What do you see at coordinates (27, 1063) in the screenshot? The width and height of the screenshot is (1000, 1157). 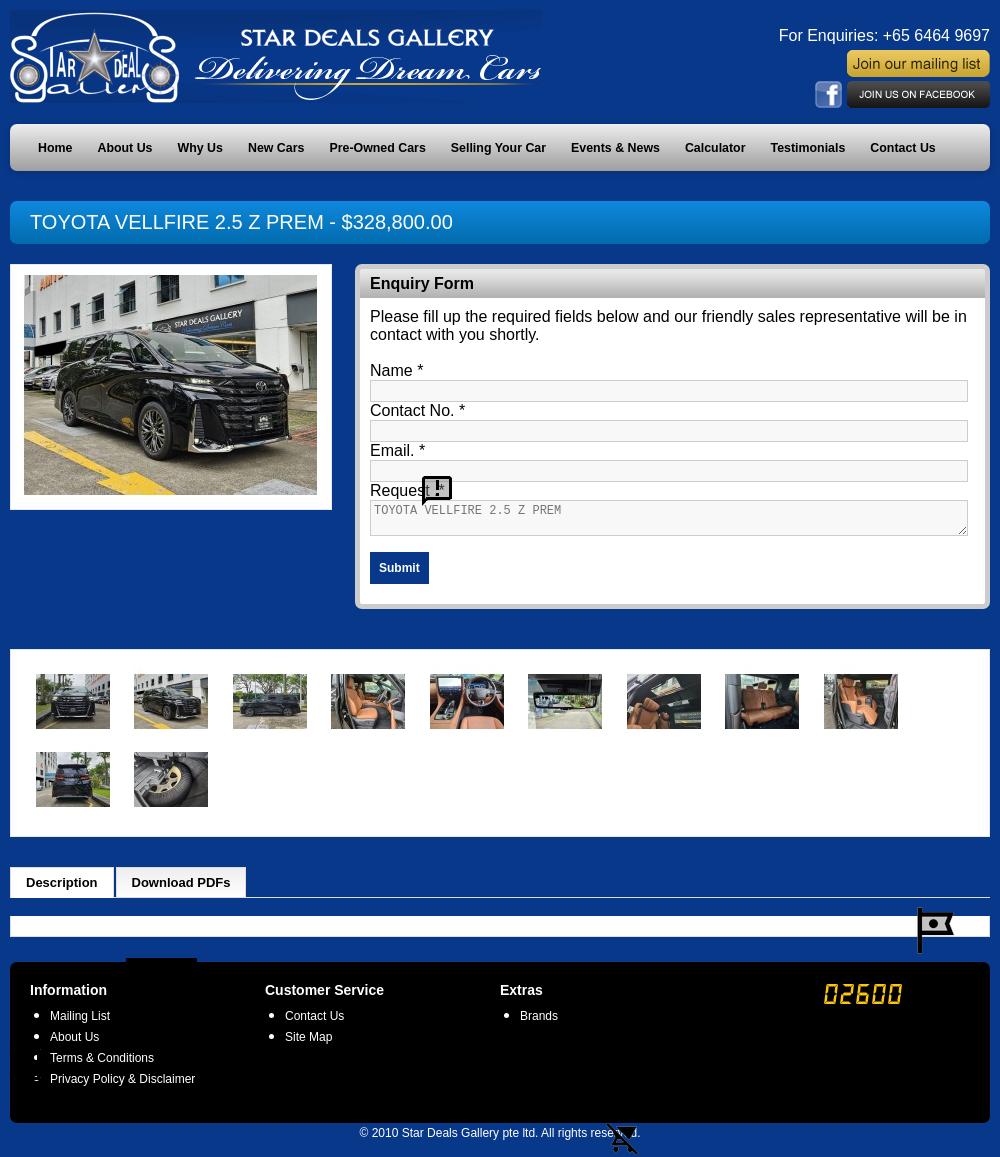 I see `crop image to portrait orientation` at bounding box center [27, 1063].